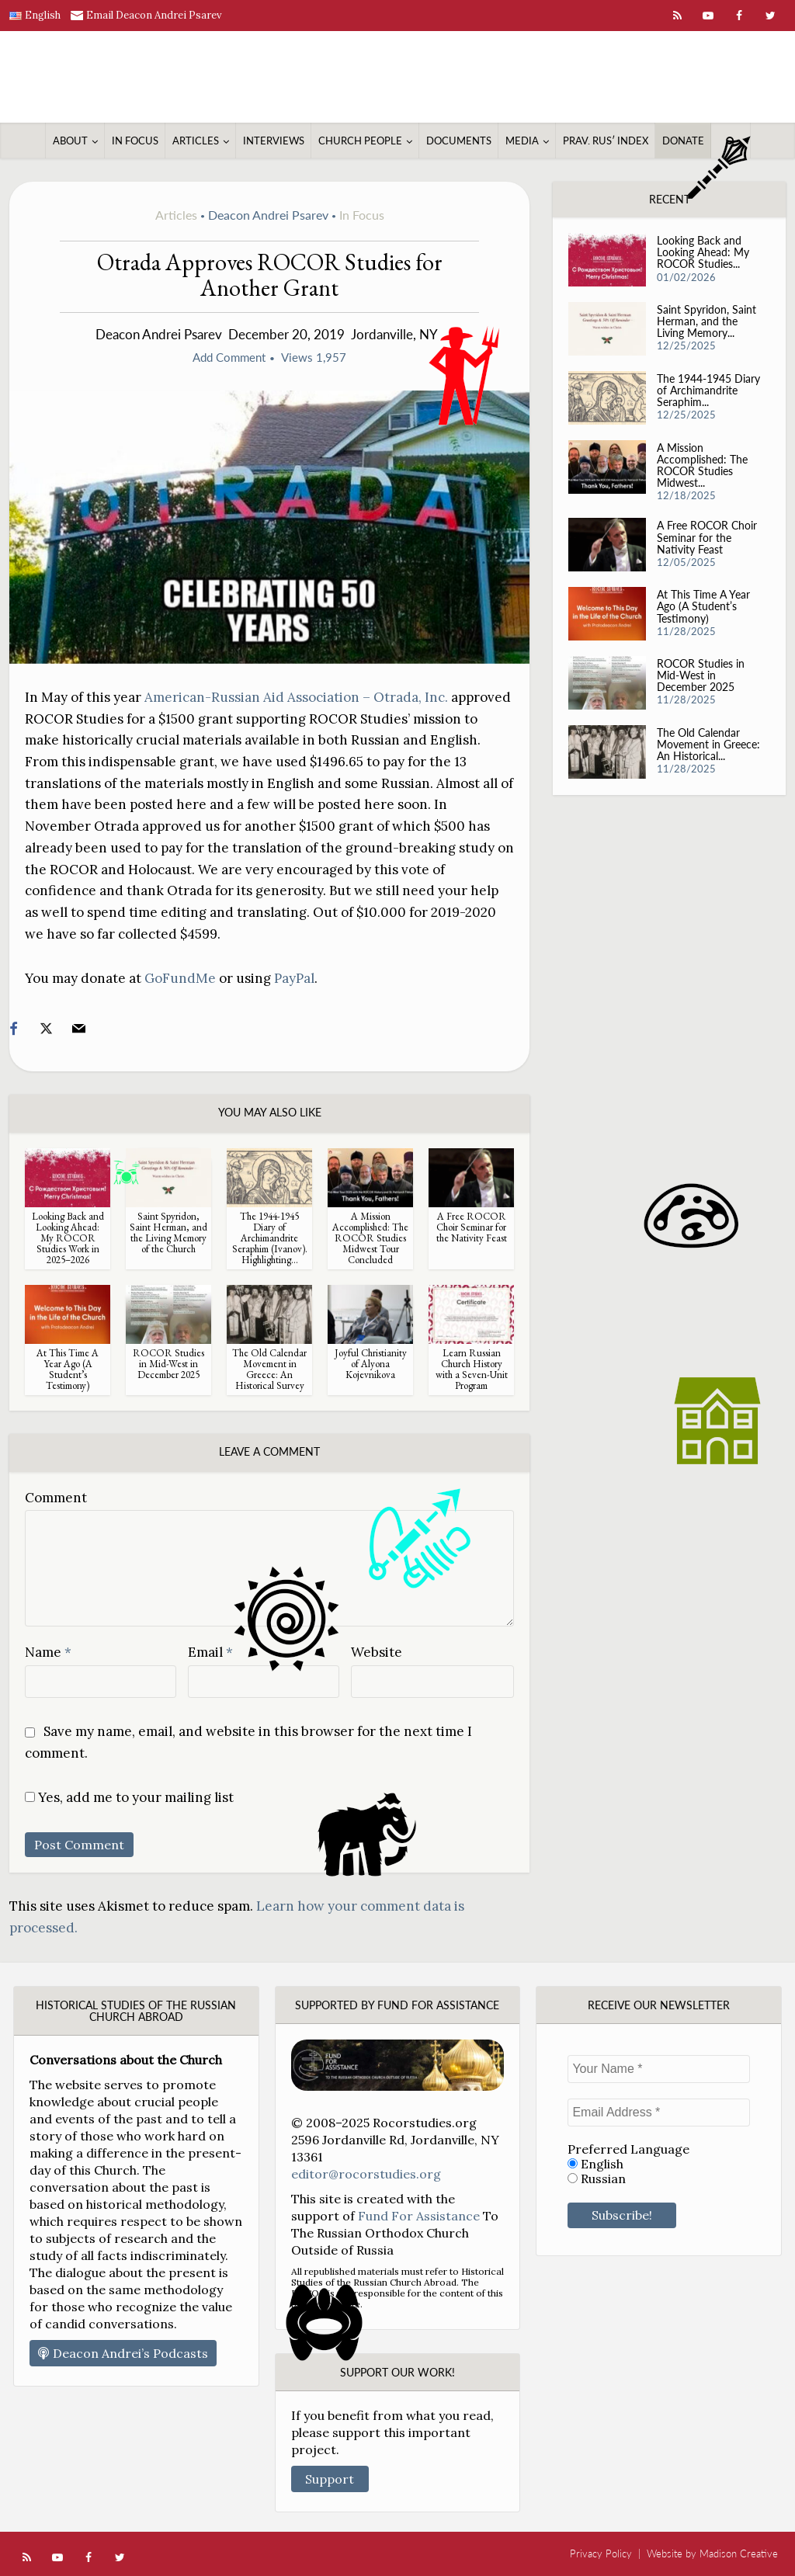 The image size is (795, 2576). Describe the element at coordinates (717, 1421) in the screenshot. I see `navigate to home screen` at that location.